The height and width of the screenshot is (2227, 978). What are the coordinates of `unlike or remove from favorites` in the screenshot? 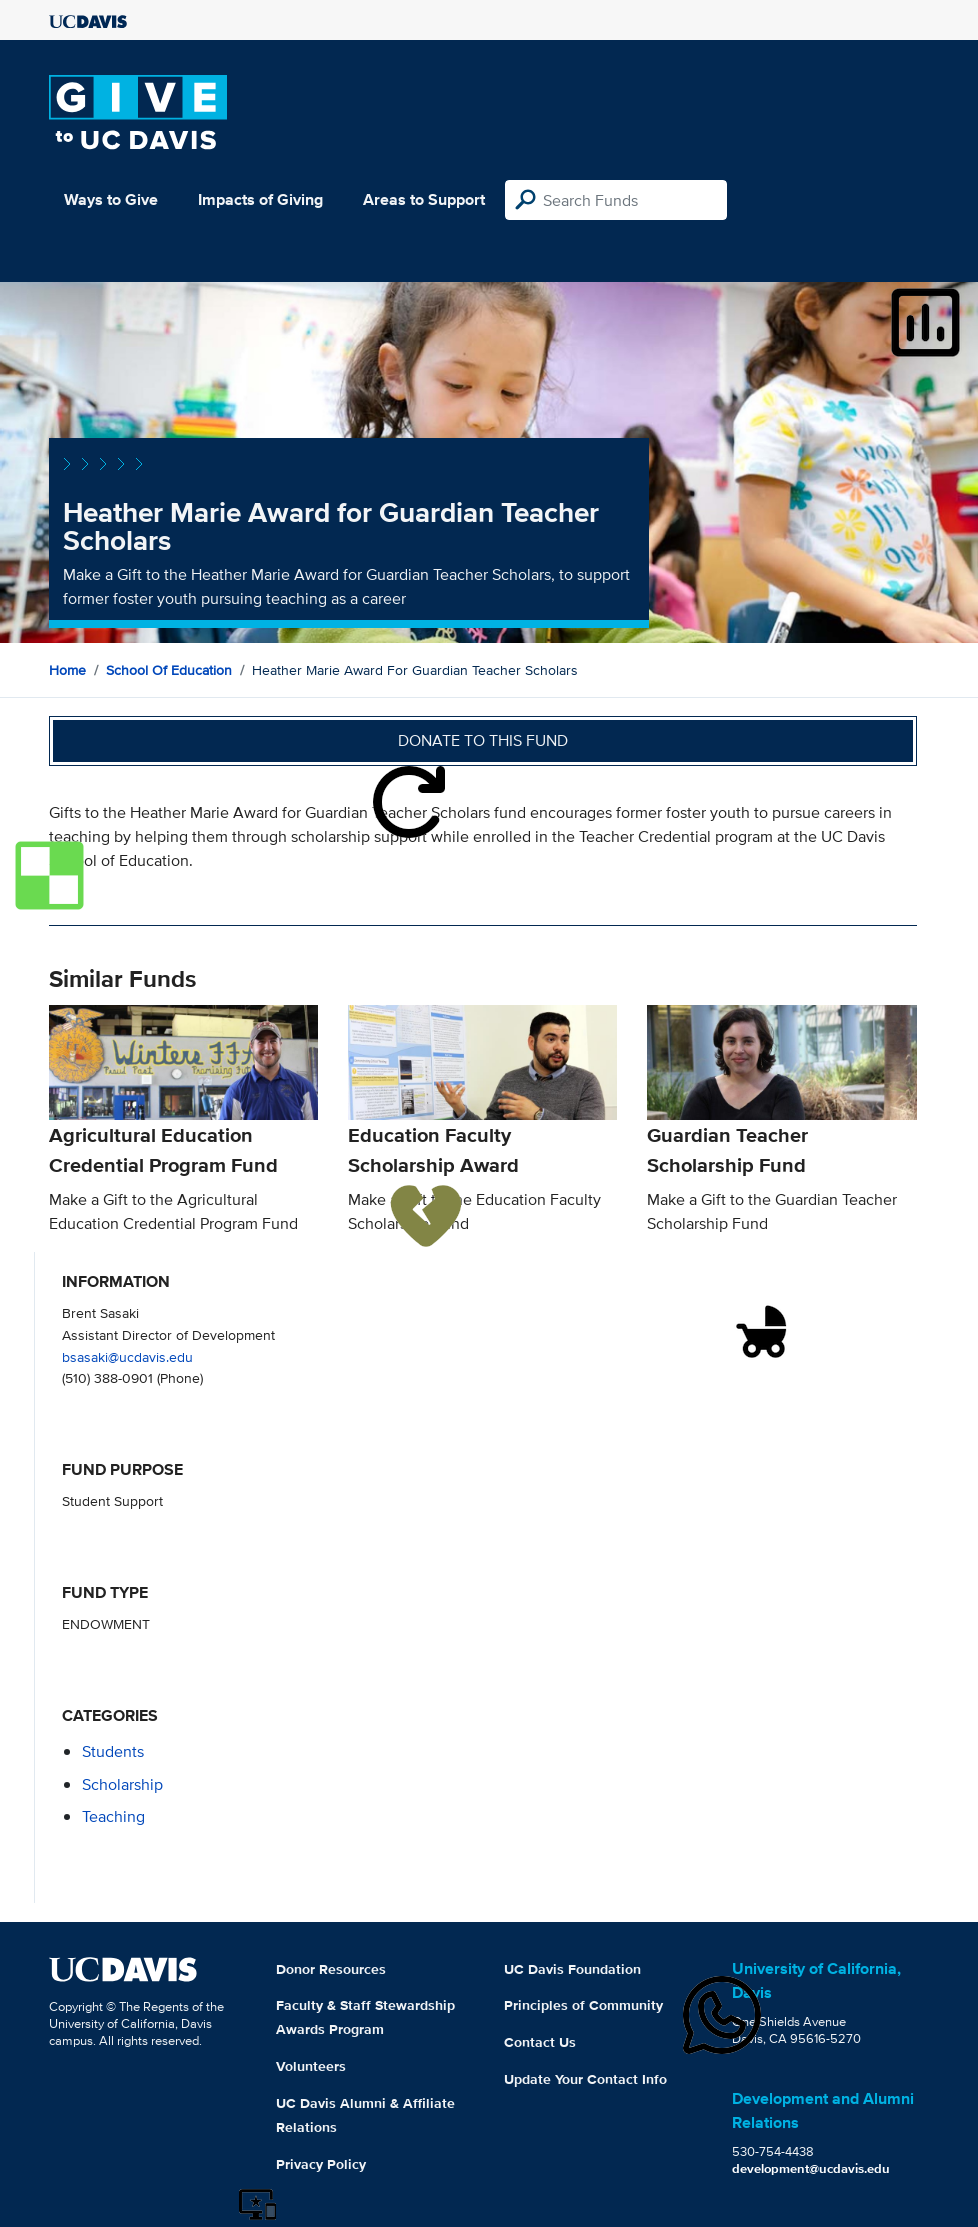 It's located at (426, 1216).